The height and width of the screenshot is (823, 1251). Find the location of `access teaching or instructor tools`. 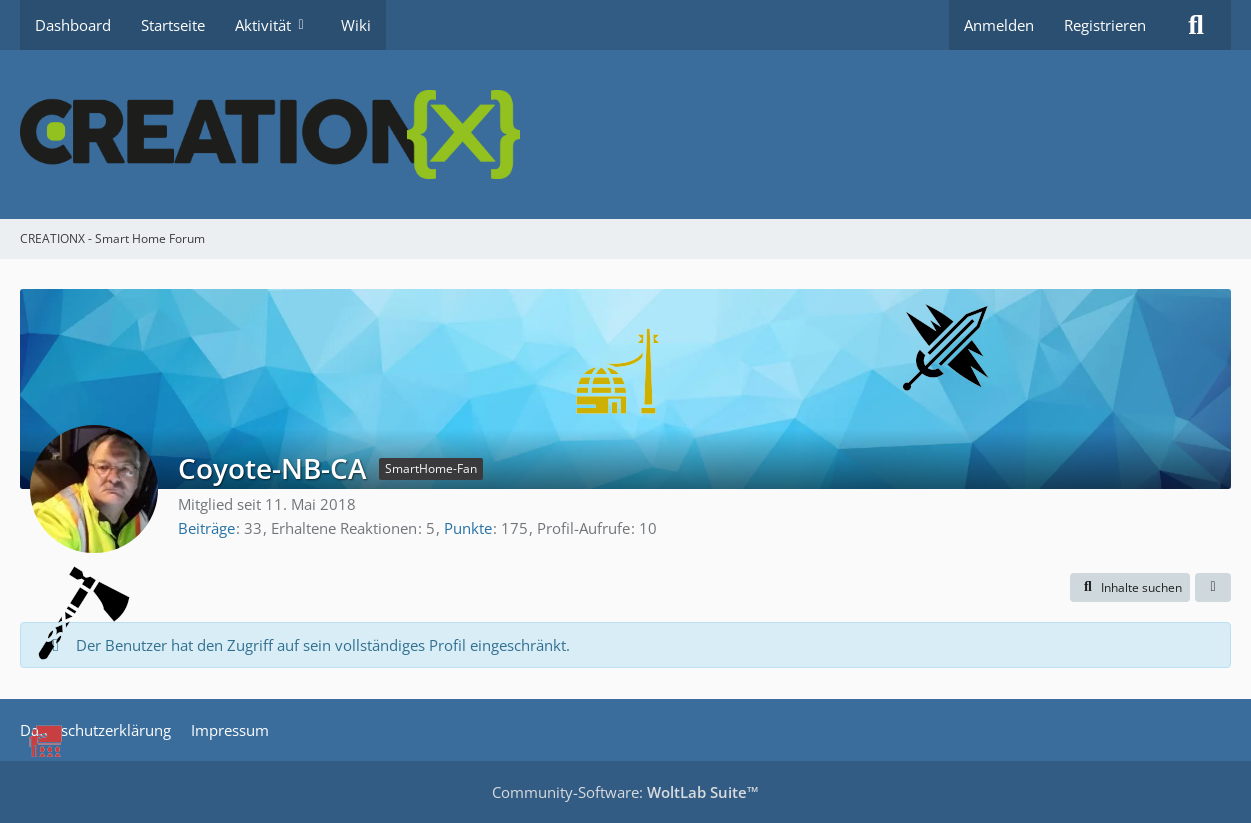

access teaching or instructor tools is located at coordinates (45, 740).